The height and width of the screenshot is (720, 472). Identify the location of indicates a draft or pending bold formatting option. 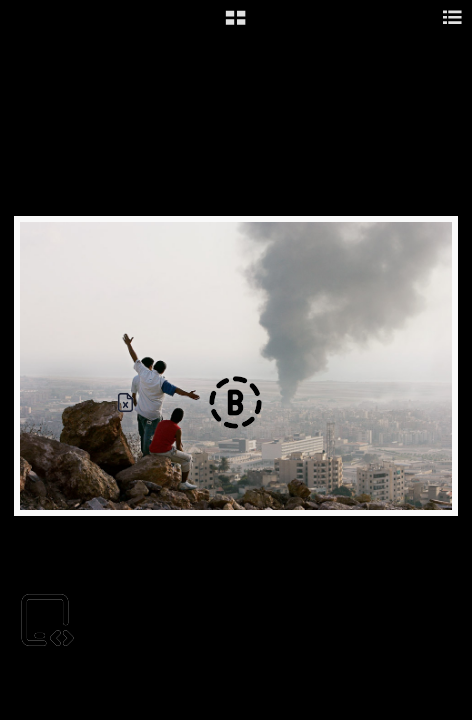
(235, 402).